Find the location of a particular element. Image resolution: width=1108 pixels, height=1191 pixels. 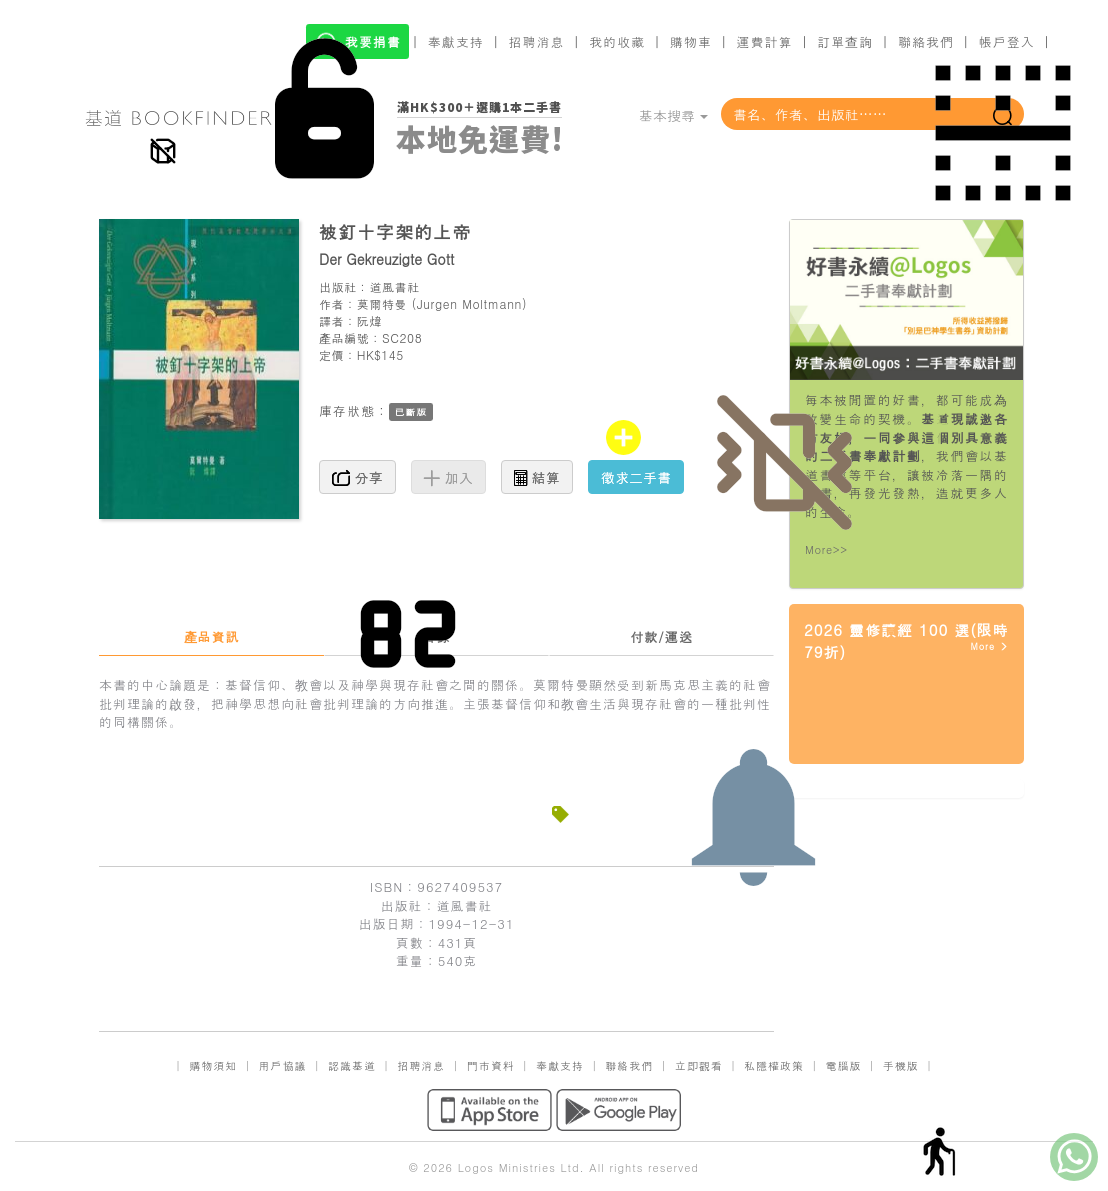

add a new item is located at coordinates (623, 437).